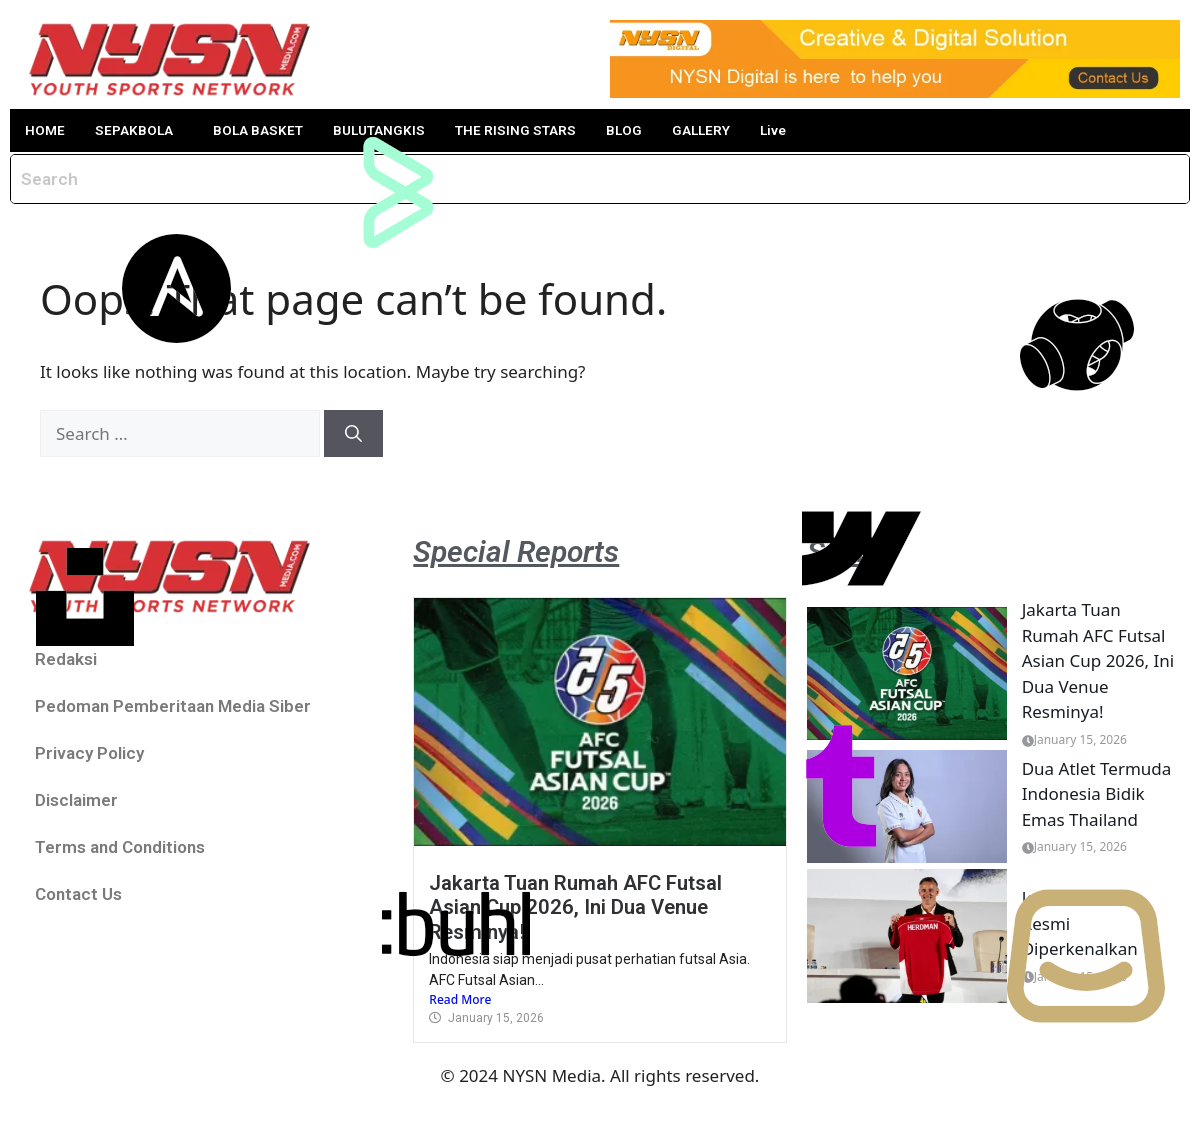 This screenshot has height=1127, width=1200. I want to click on open the Salla e-commerce platform, so click(1086, 956).